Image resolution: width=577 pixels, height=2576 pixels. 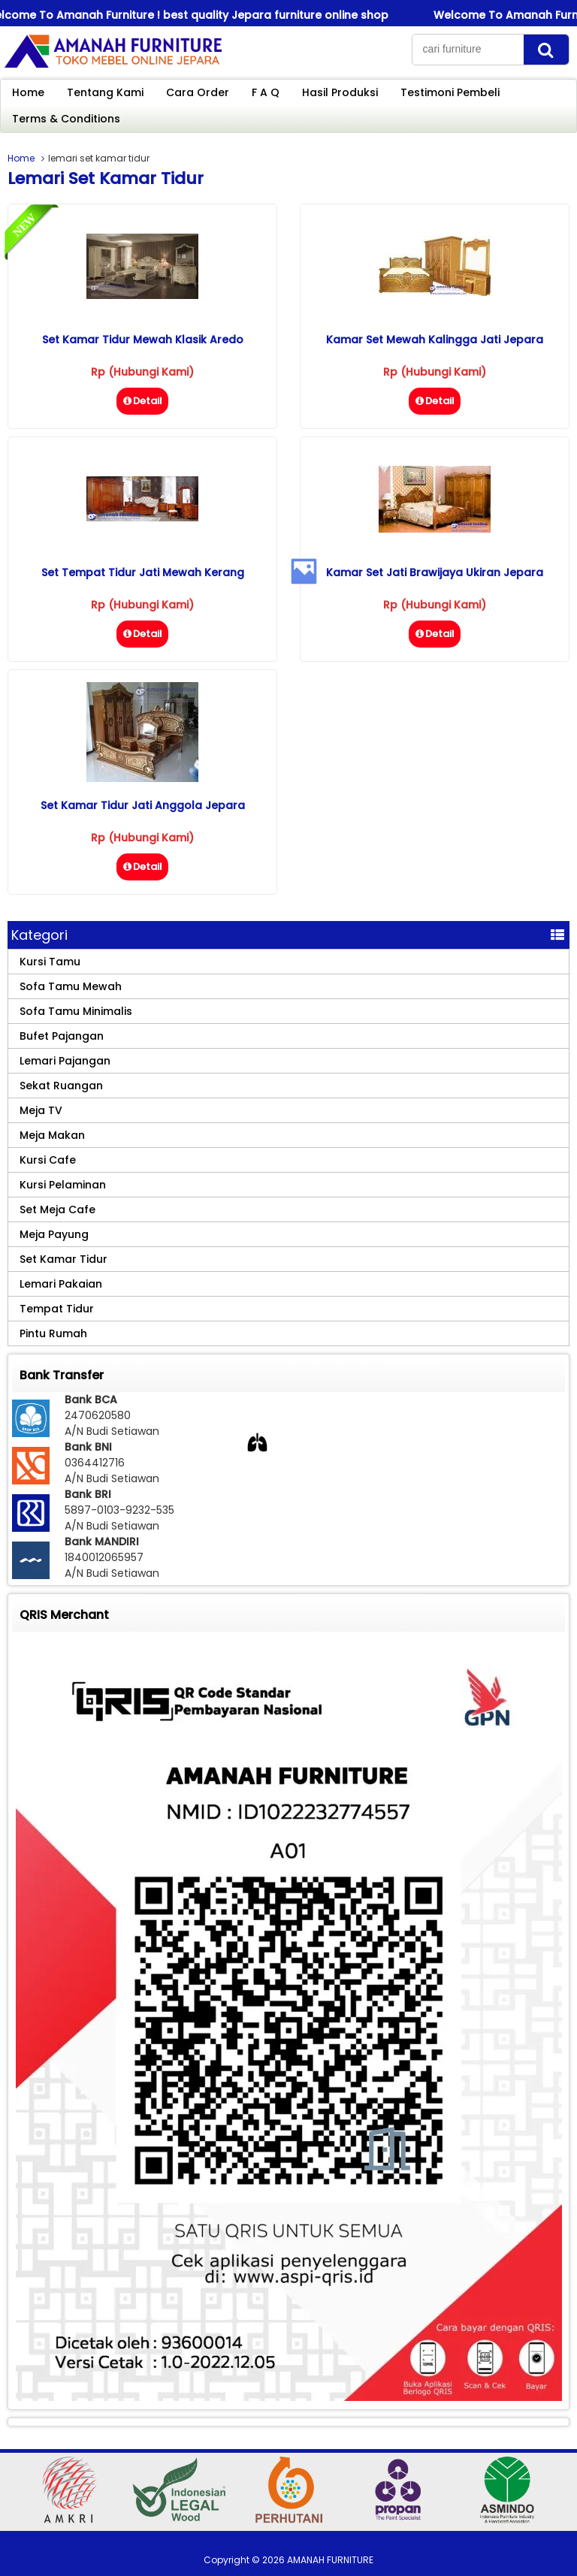 I want to click on view image or photo, so click(x=304, y=571).